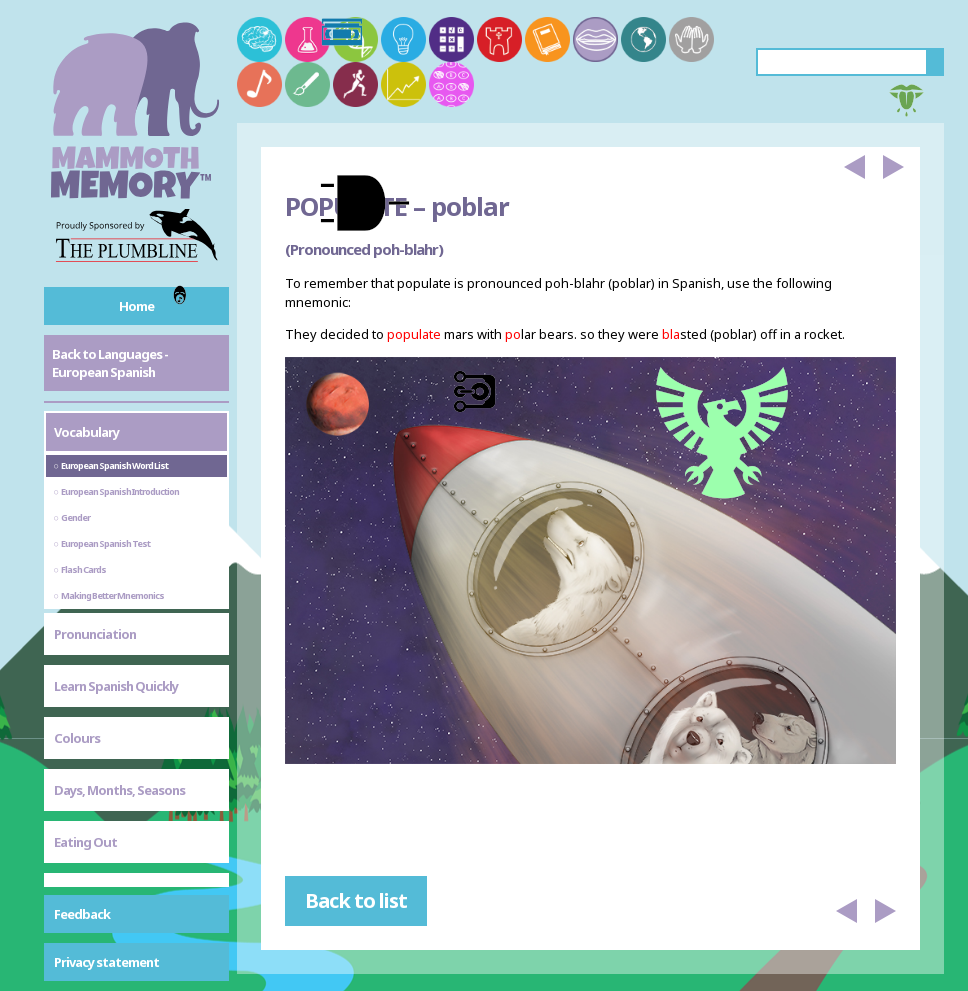  What do you see at coordinates (906, 100) in the screenshot?
I see `select tongue or taste-related action in a game` at bounding box center [906, 100].